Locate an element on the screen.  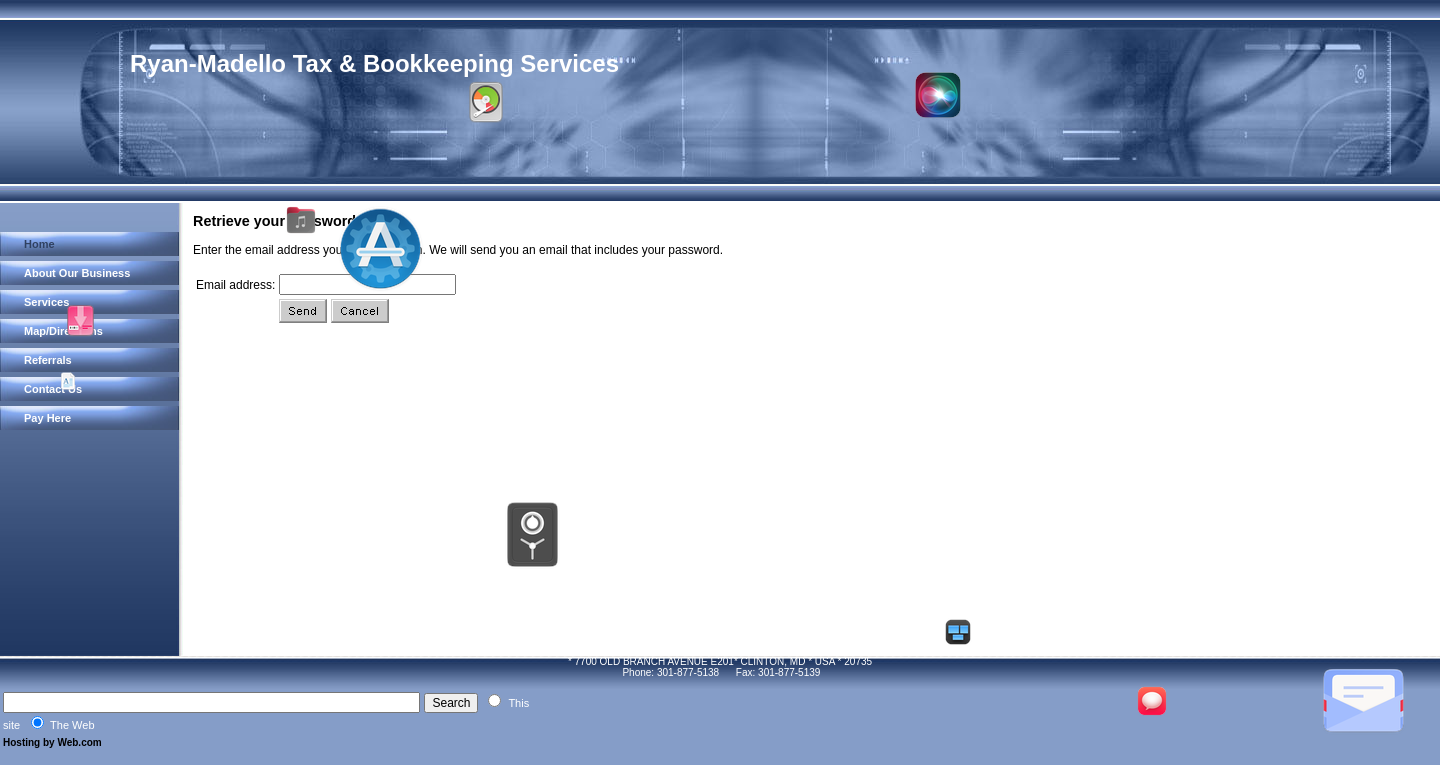
open gparted disk partition editor is located at coordinates (486, 102).